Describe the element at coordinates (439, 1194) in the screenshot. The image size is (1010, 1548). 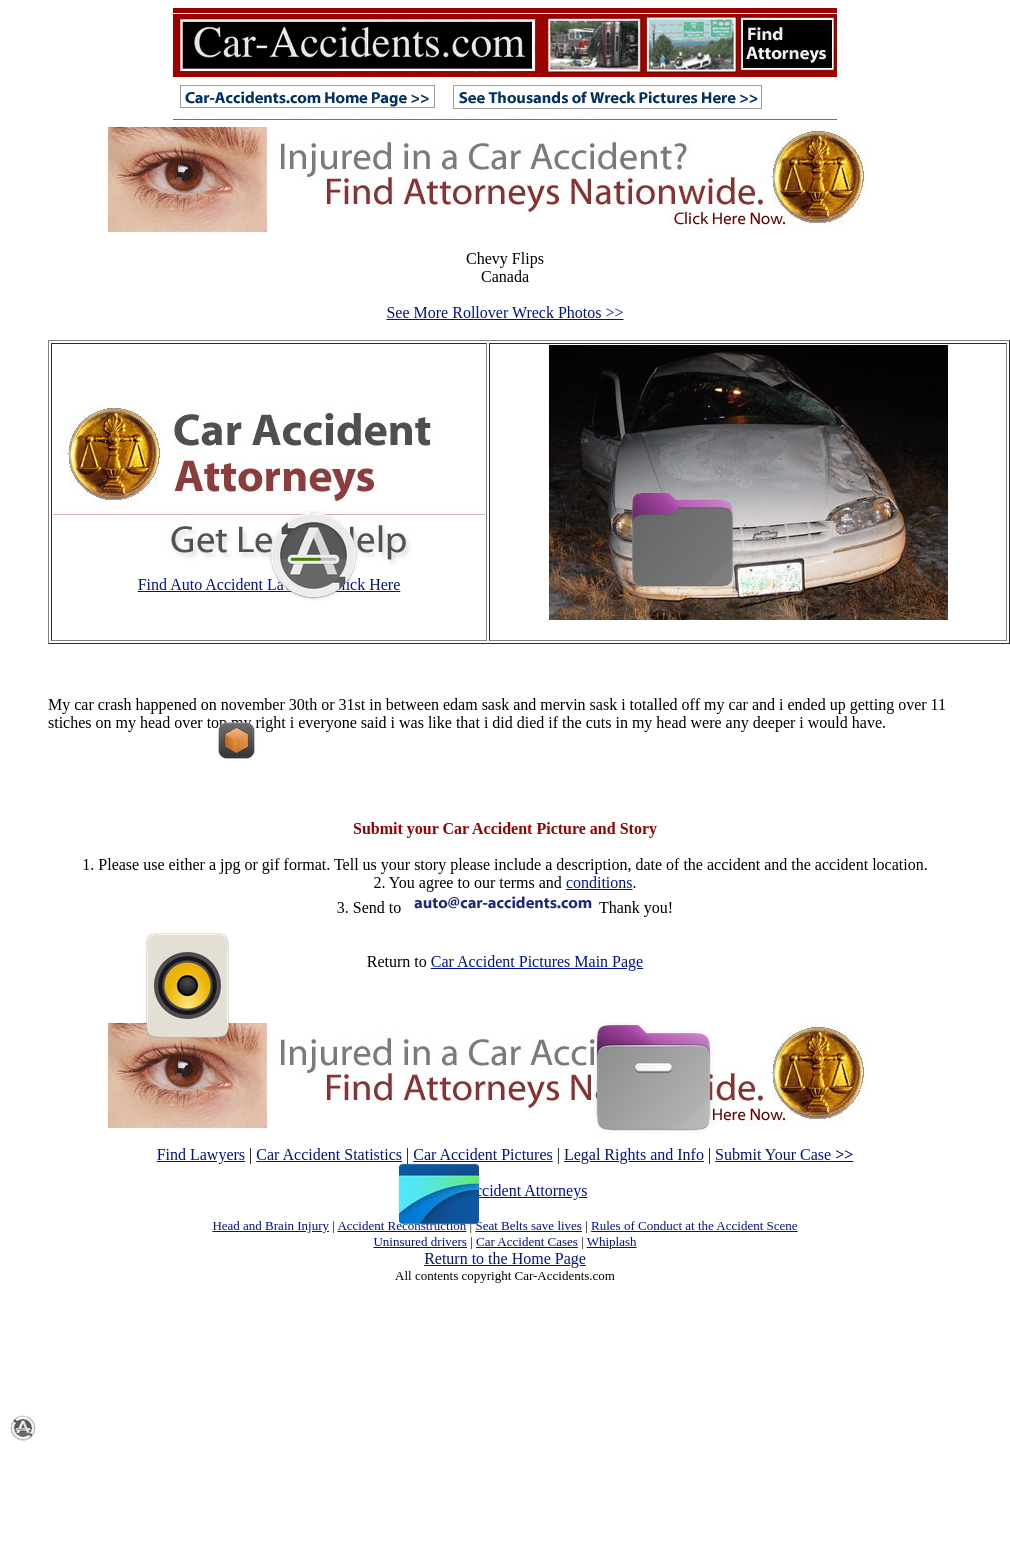
I see `launch microsoft edge webview runtime` at that location.